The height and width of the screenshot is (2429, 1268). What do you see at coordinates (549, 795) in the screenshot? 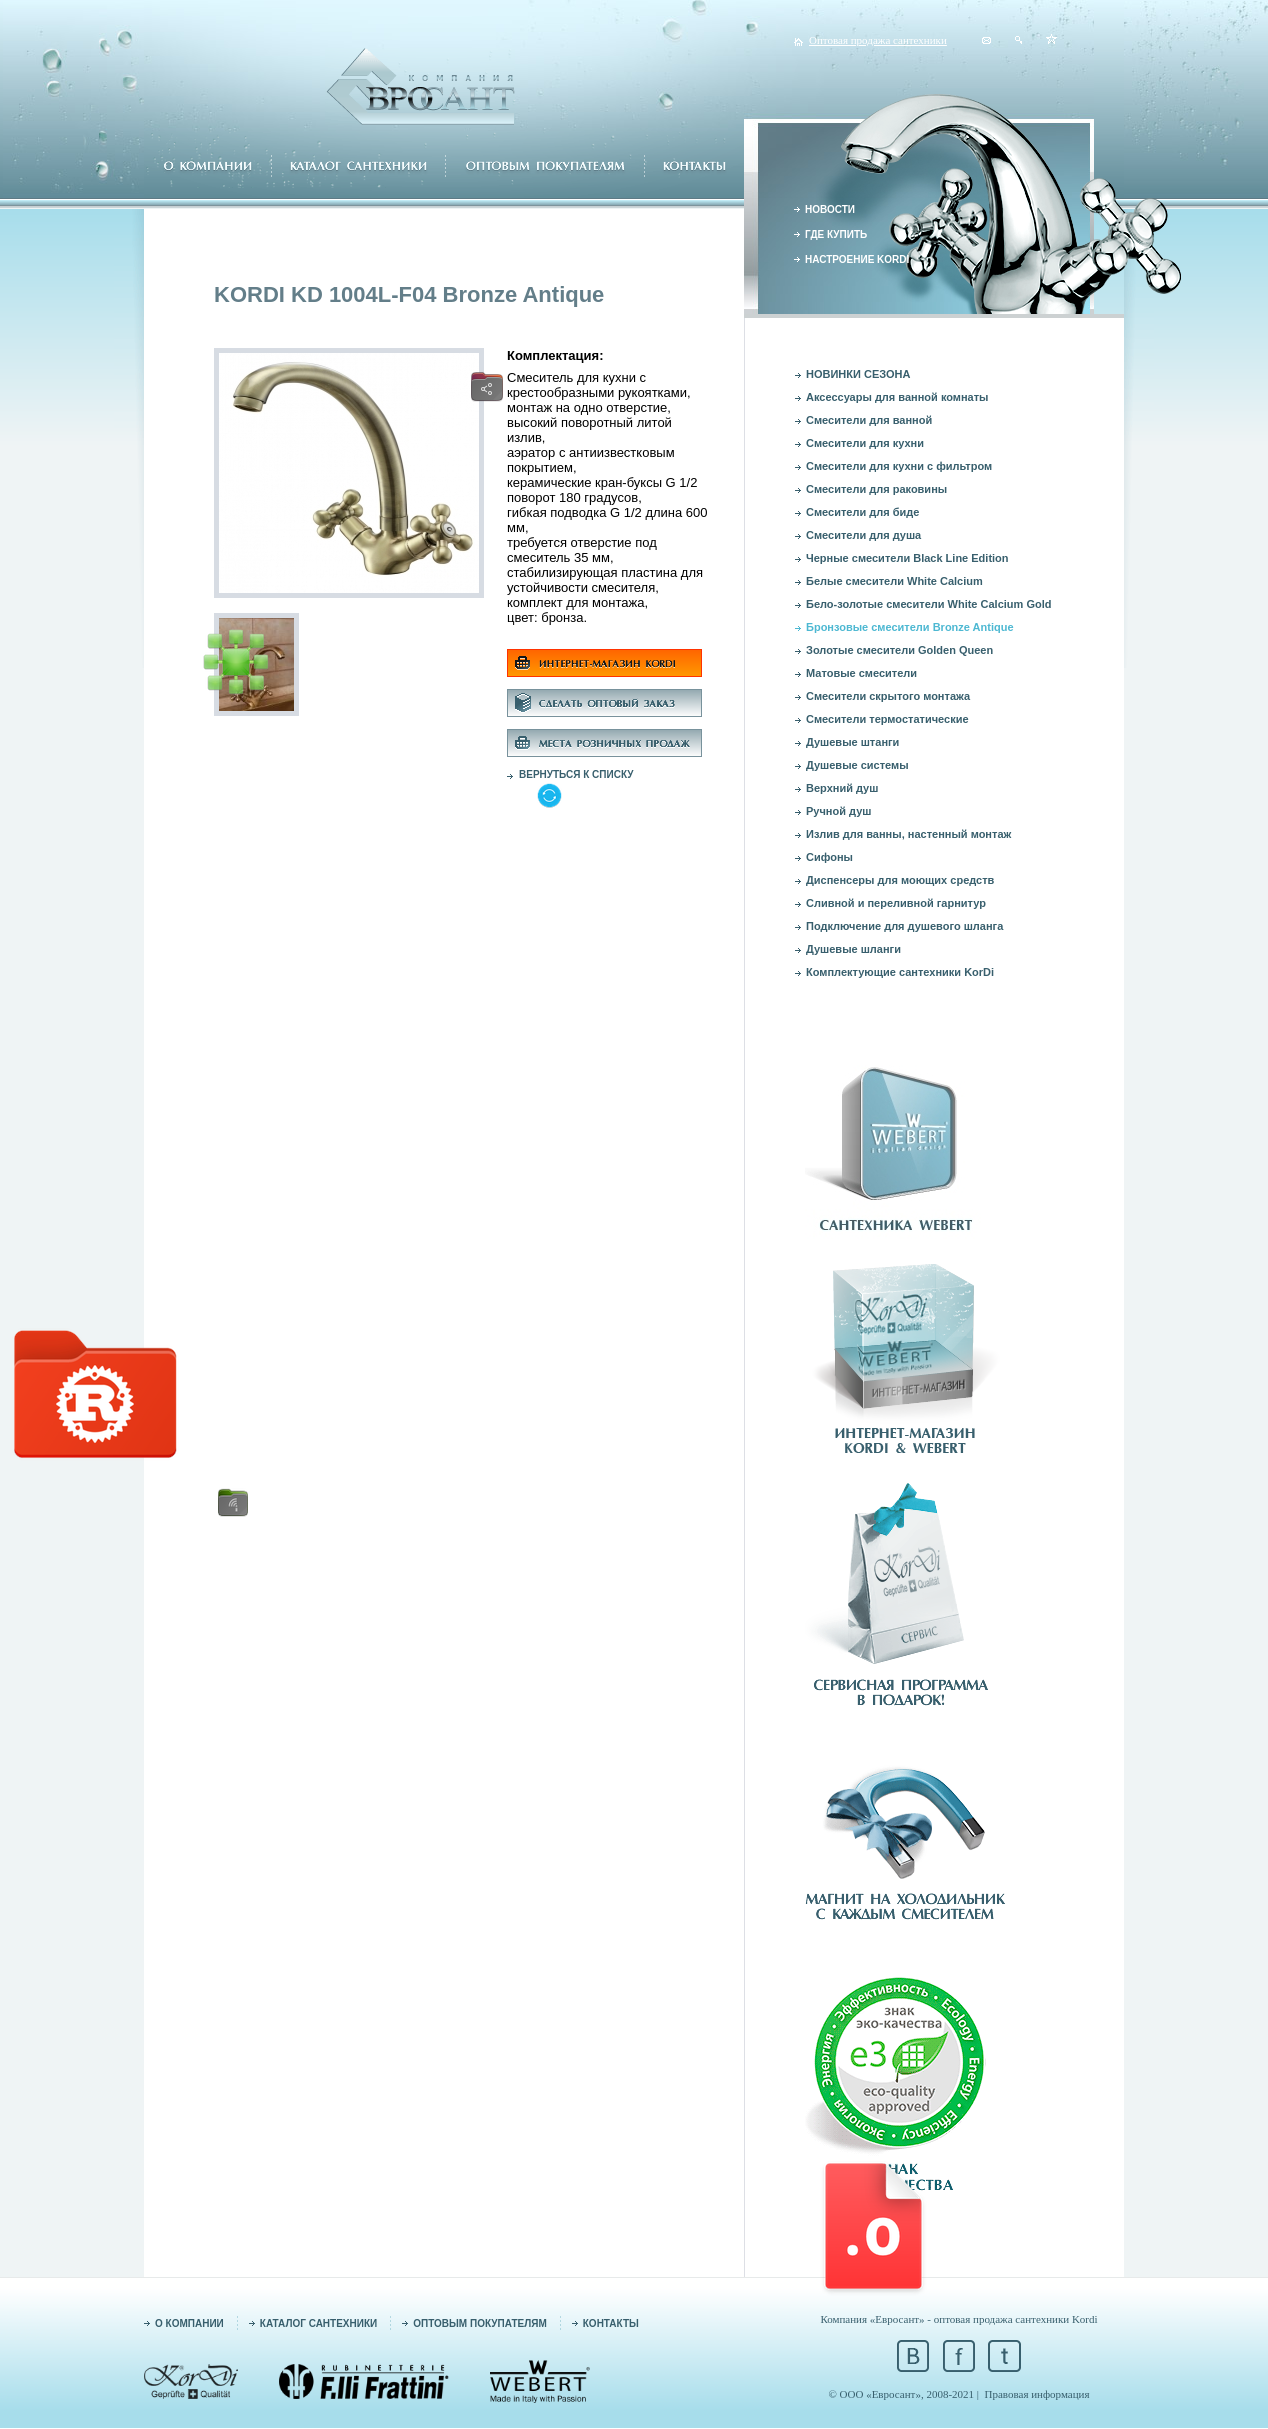
I see `file is currently syncing with shared folder` at bounding box center [549, 795].